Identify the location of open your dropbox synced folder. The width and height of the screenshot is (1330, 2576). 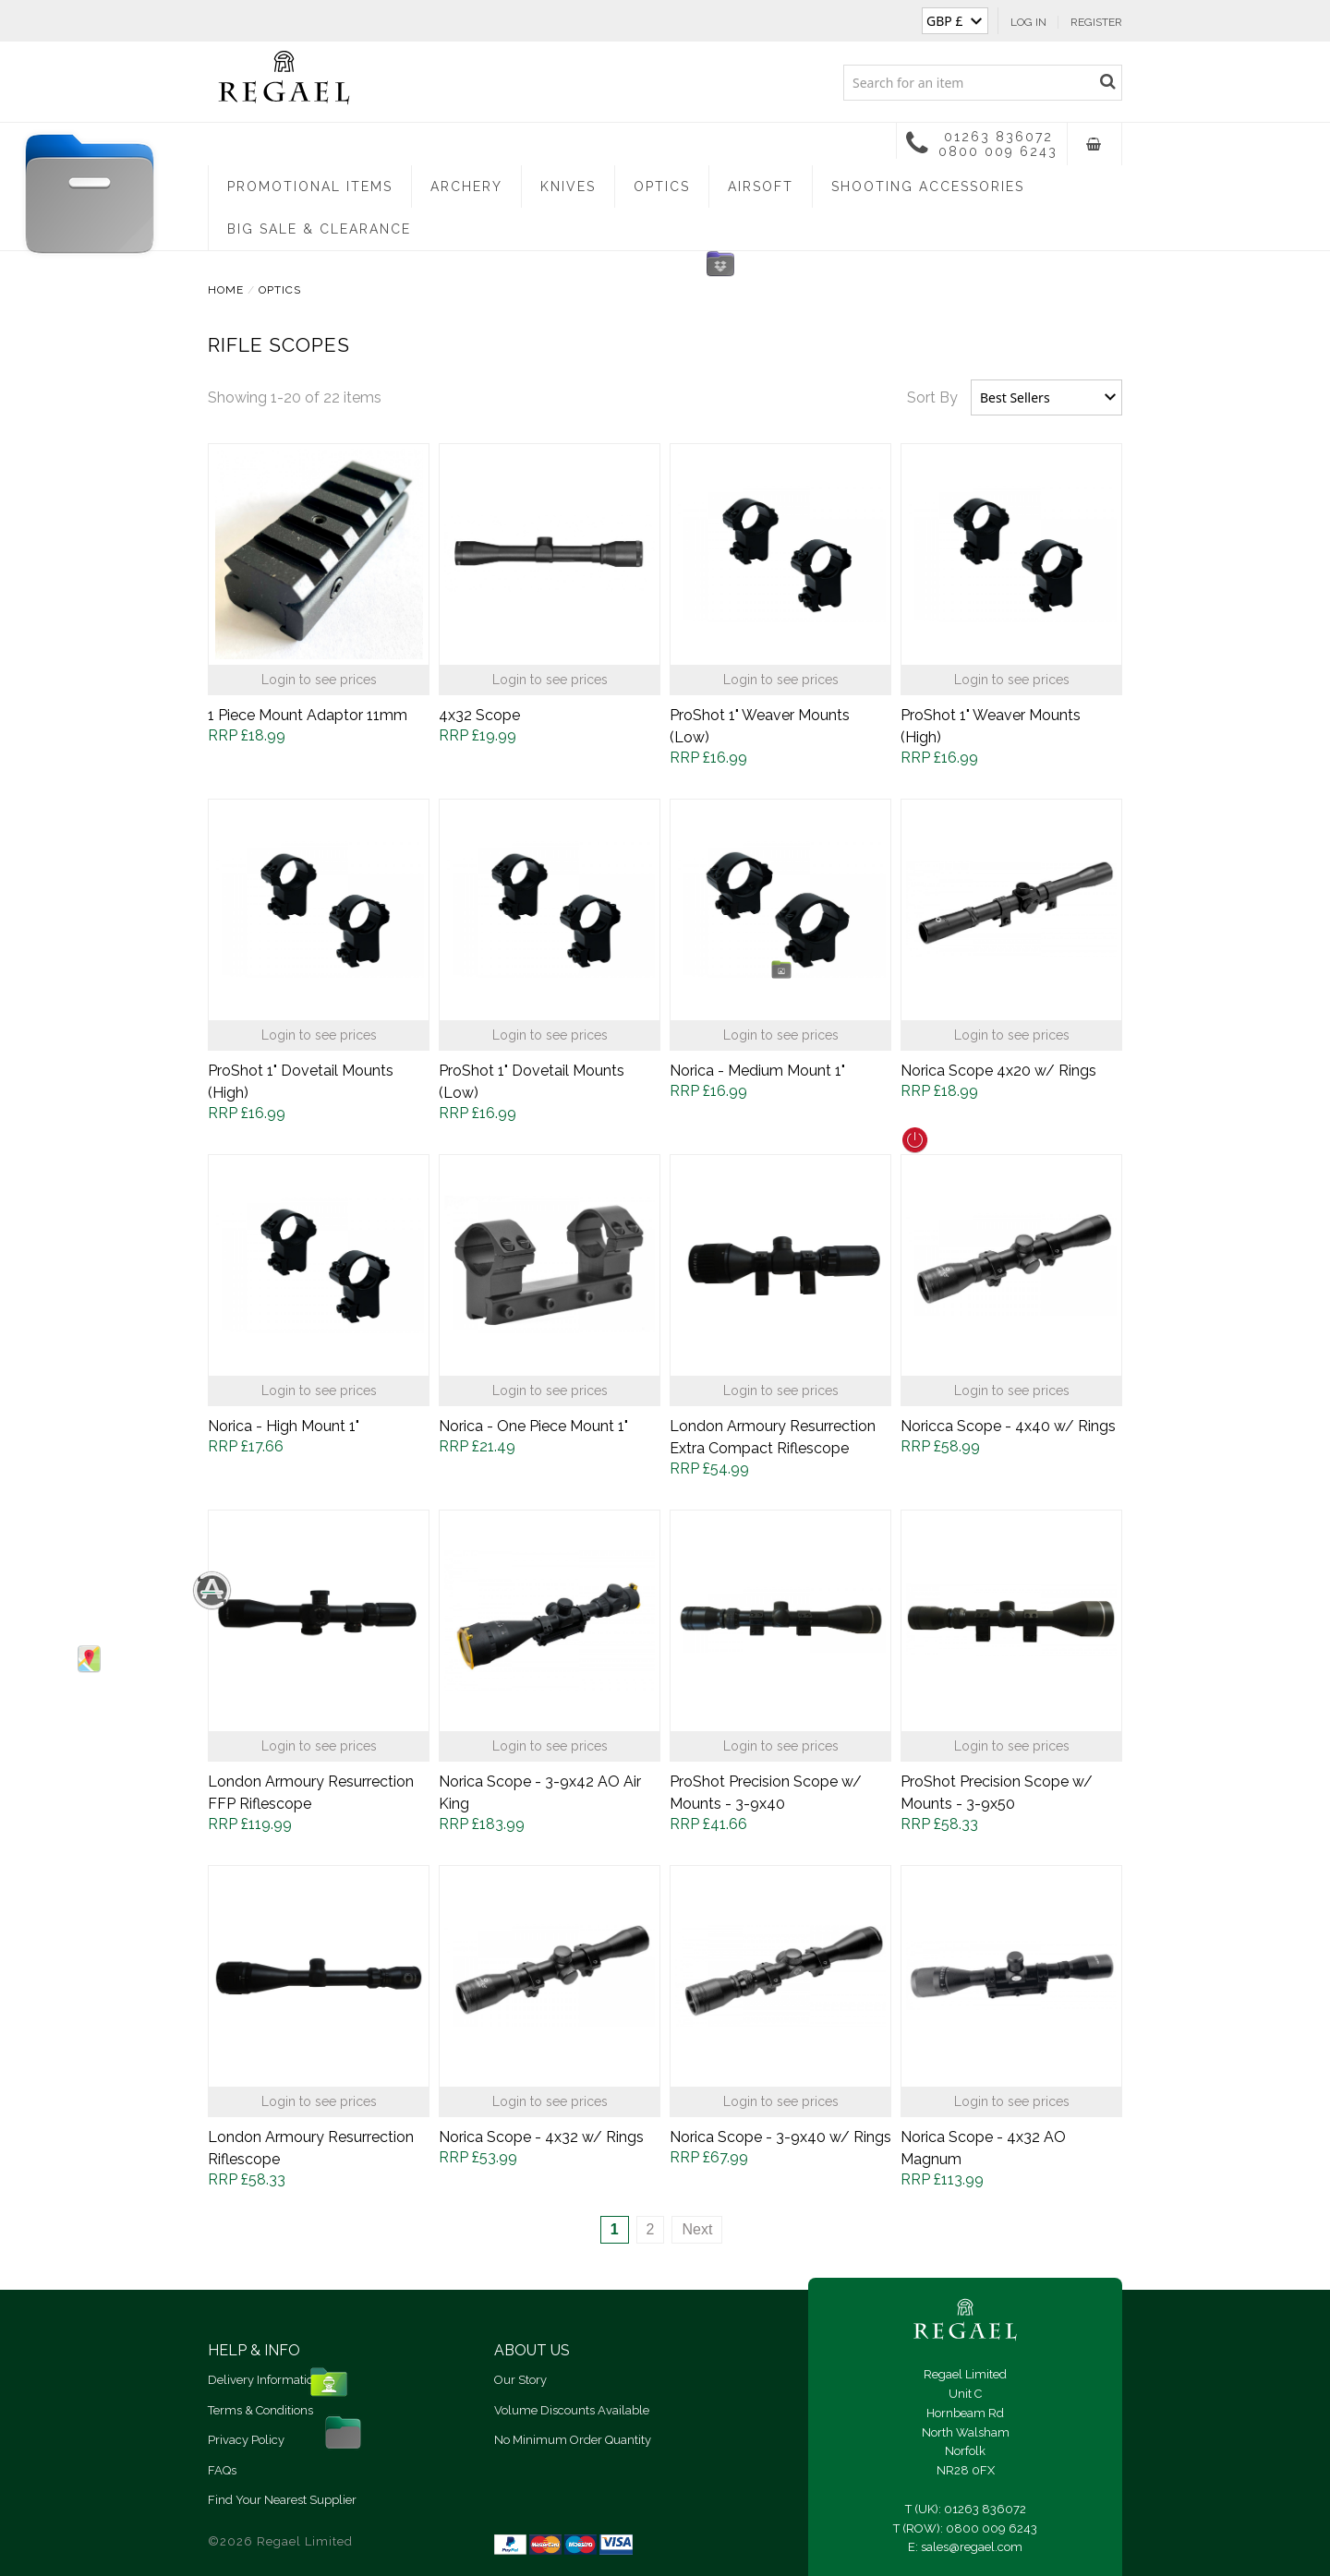
(720, 263).